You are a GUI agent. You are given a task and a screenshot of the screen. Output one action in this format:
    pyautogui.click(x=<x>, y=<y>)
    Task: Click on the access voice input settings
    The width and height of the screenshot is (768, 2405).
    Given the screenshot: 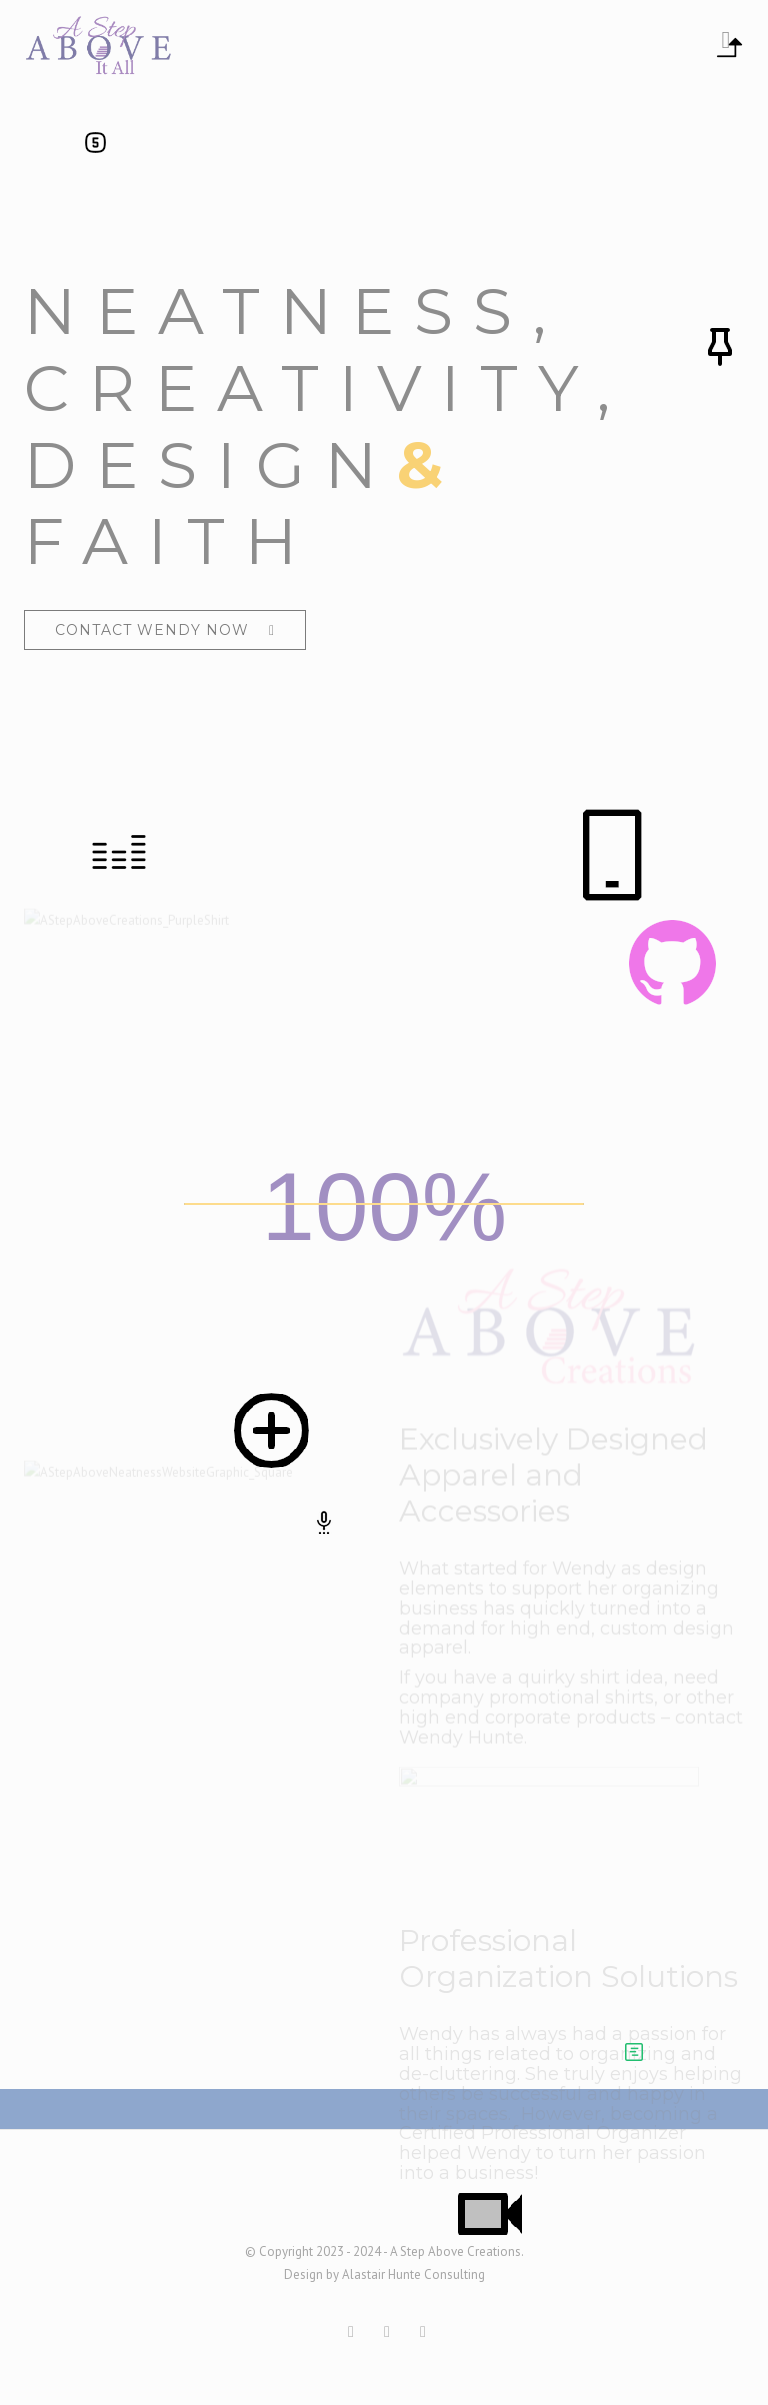 What is the action you would take?
    pyautogui.click(x=324, y=1522)
    